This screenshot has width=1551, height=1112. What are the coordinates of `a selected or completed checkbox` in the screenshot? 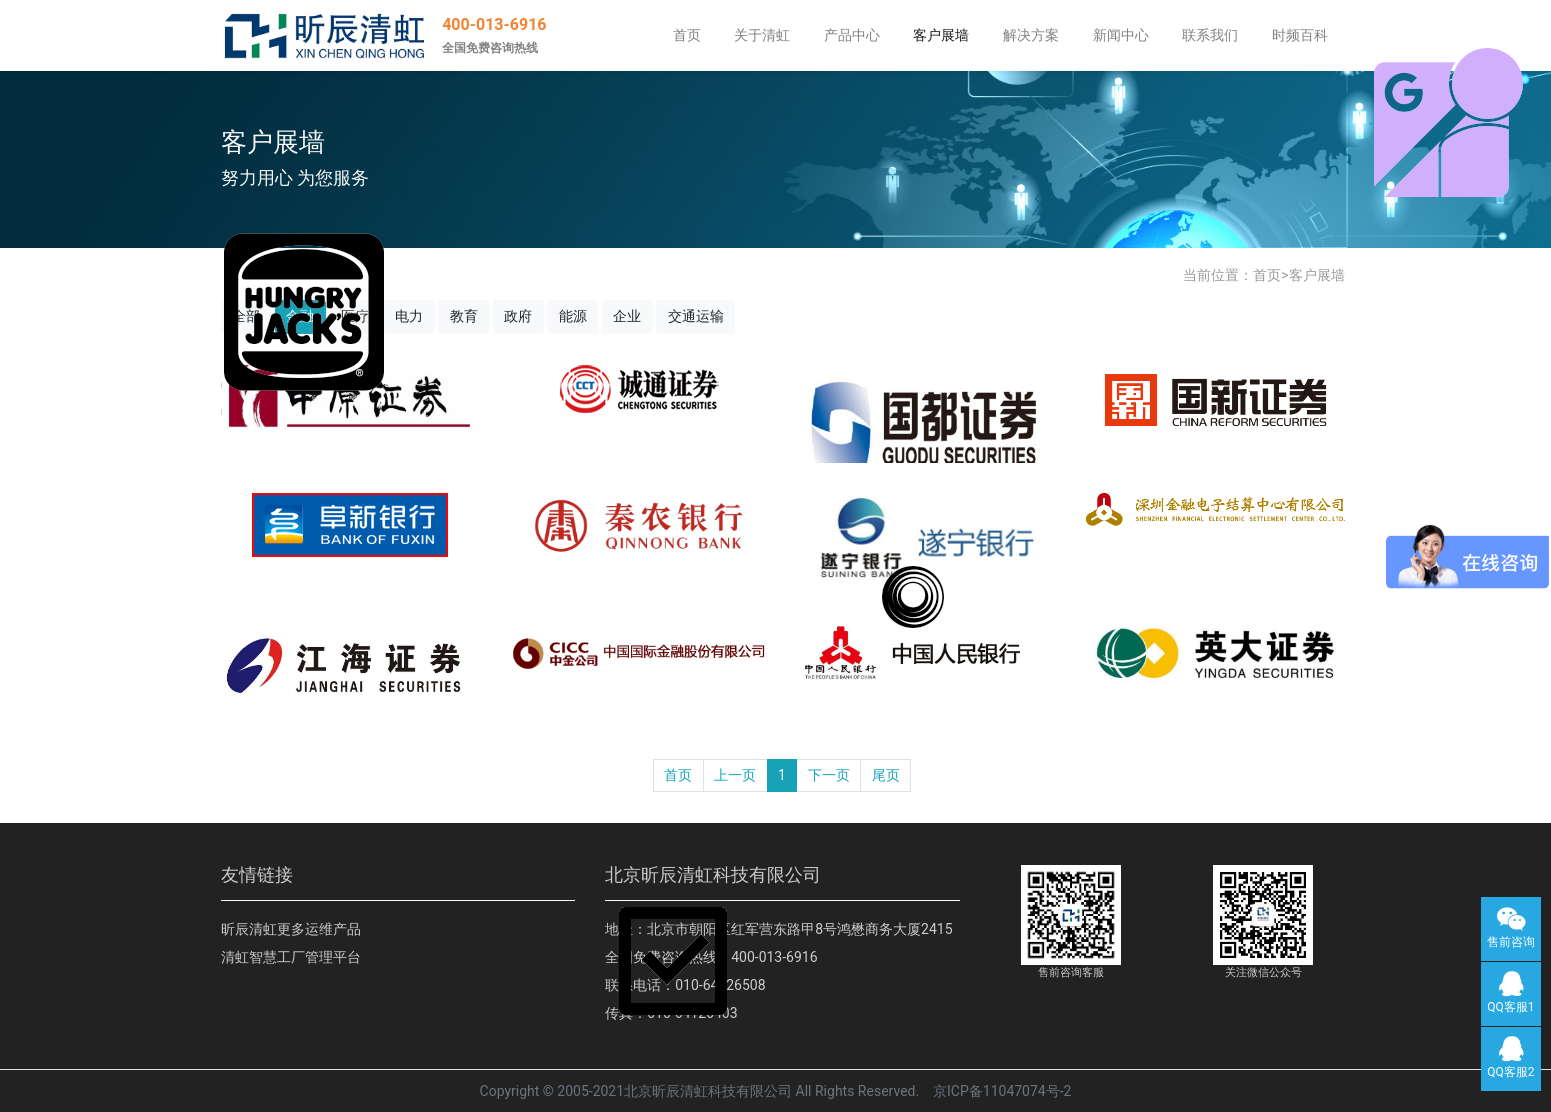 It's located at (673, 961).